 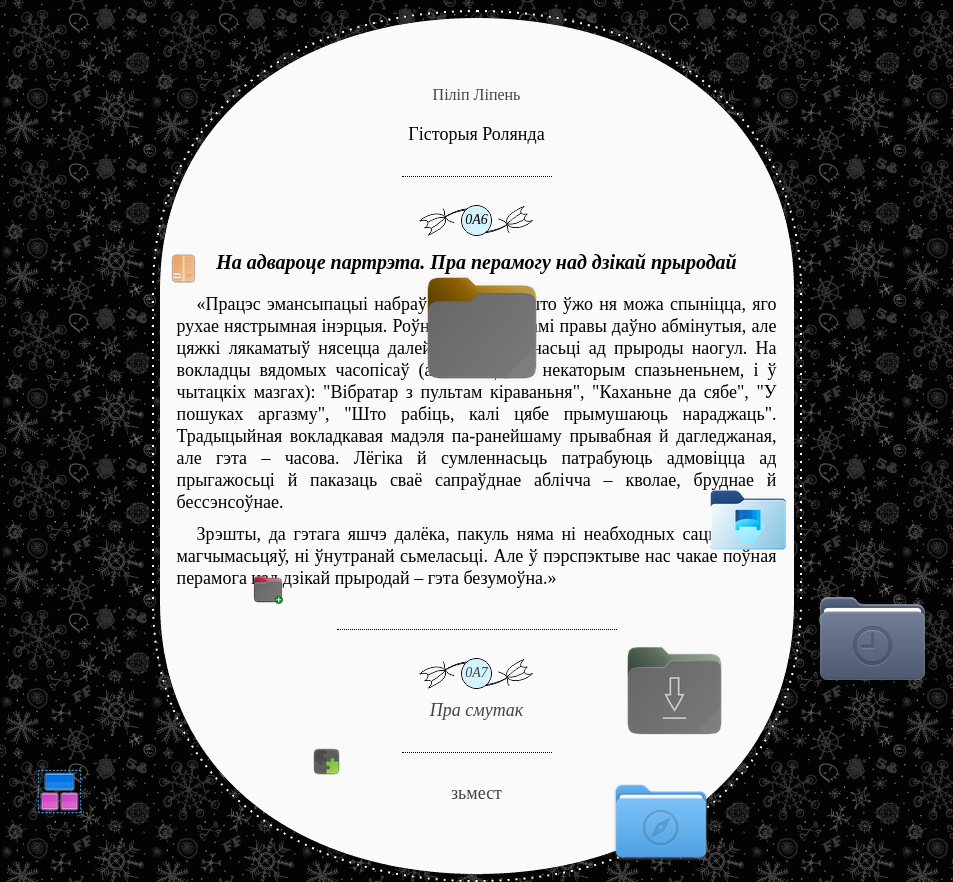 I want to click on open or install a debian package file, so click(x=183, y=268).